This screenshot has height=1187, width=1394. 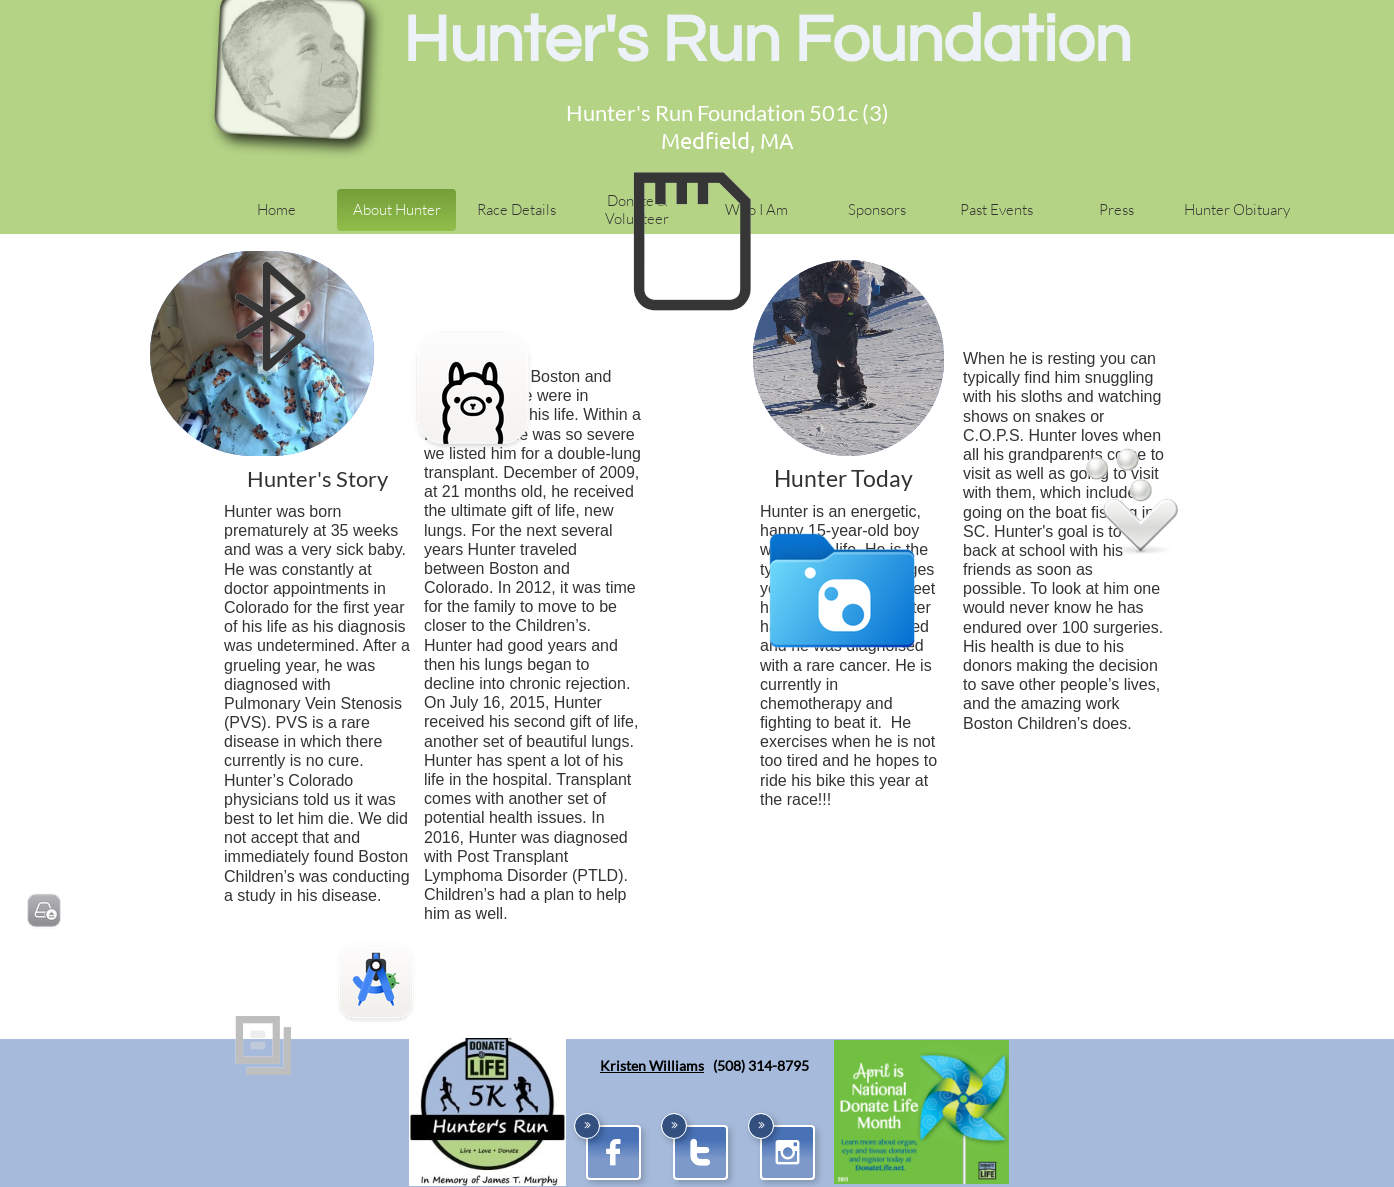 What do you see at coordinates (376, 981) in the screenshot?
I see `open android studio` at bounding box center [376, 981].